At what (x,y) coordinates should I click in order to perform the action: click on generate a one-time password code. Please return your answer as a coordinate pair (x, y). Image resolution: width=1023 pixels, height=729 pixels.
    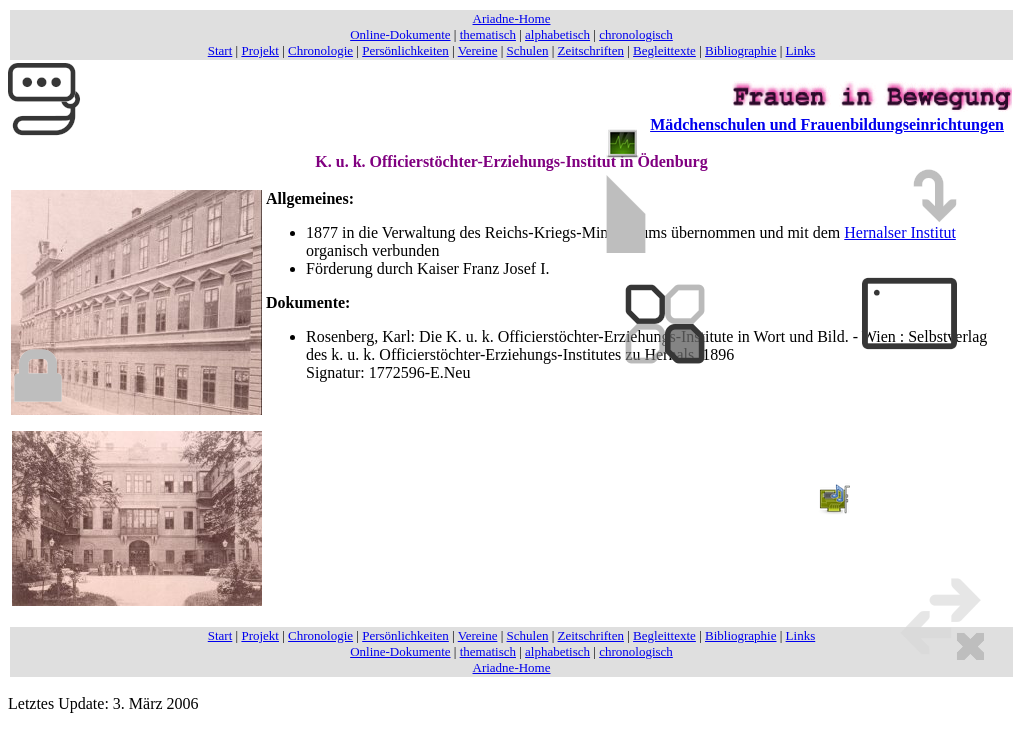
    Looking at the image, I should click on (46, 101).